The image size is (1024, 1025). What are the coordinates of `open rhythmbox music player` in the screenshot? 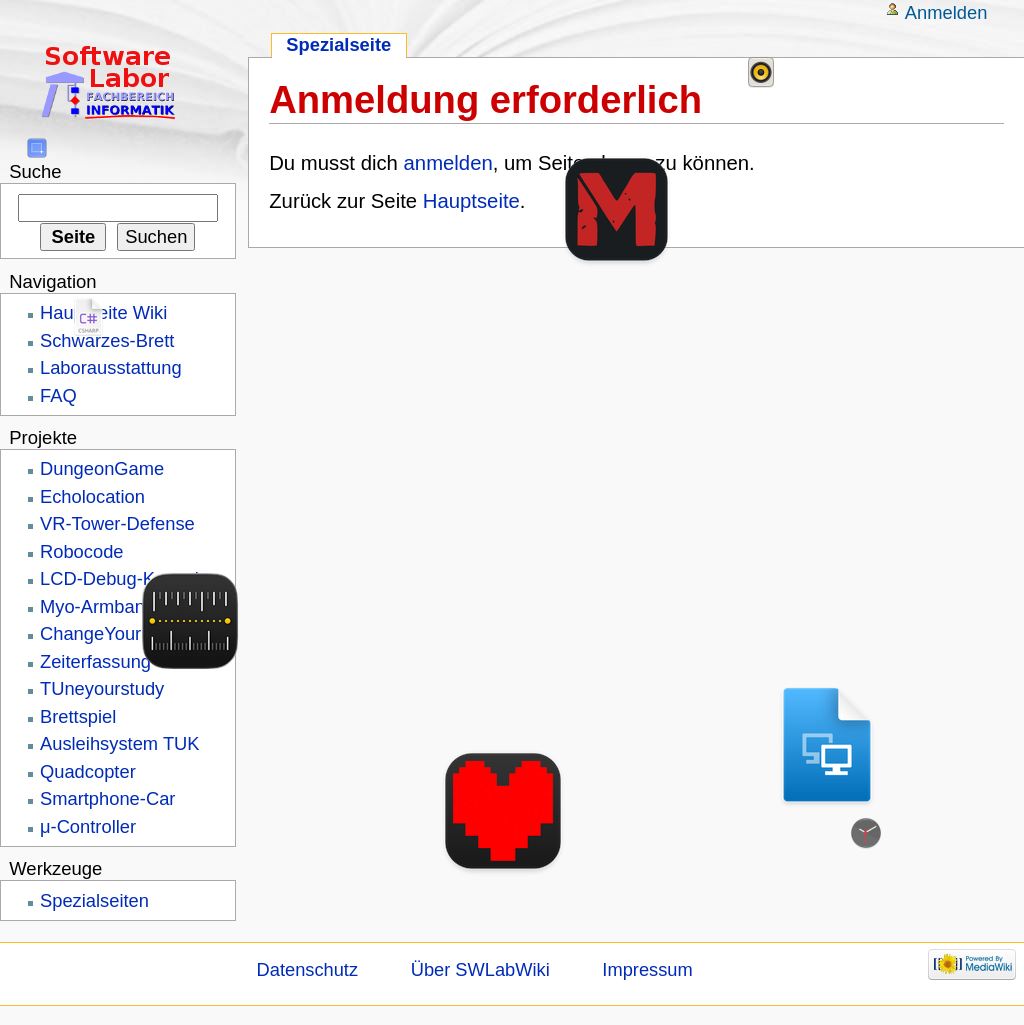 It's located at (761, 72).